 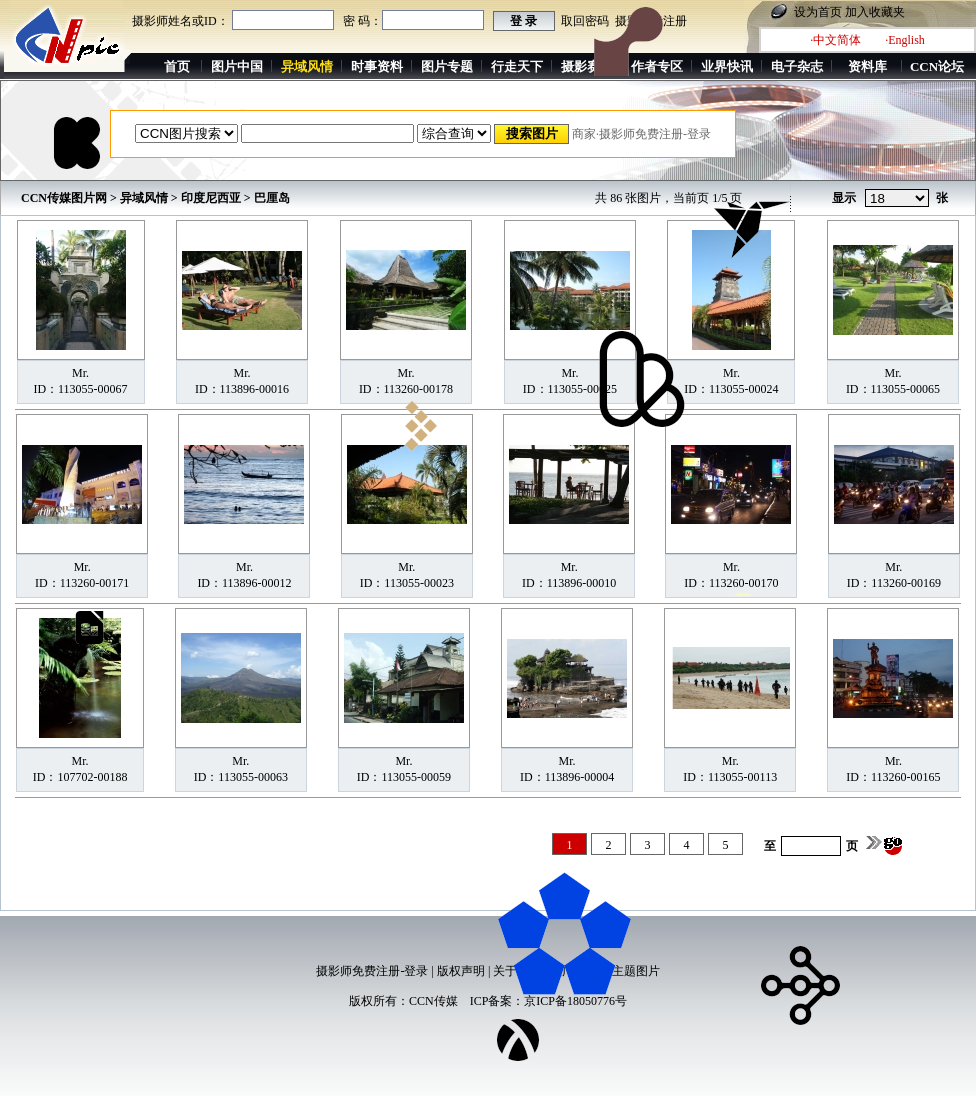 I want to click on open Kickstarter app, so click(x=77, y=143).